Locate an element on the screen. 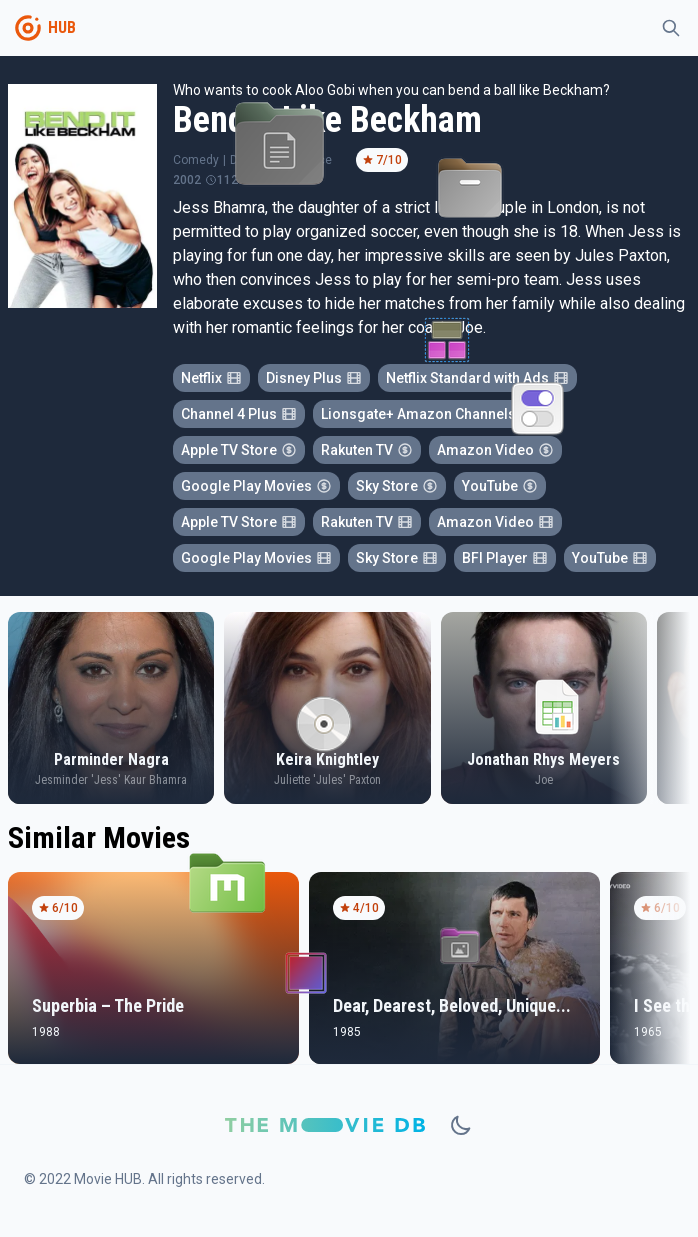  open pictures folder is located at coordinates (460, 945).